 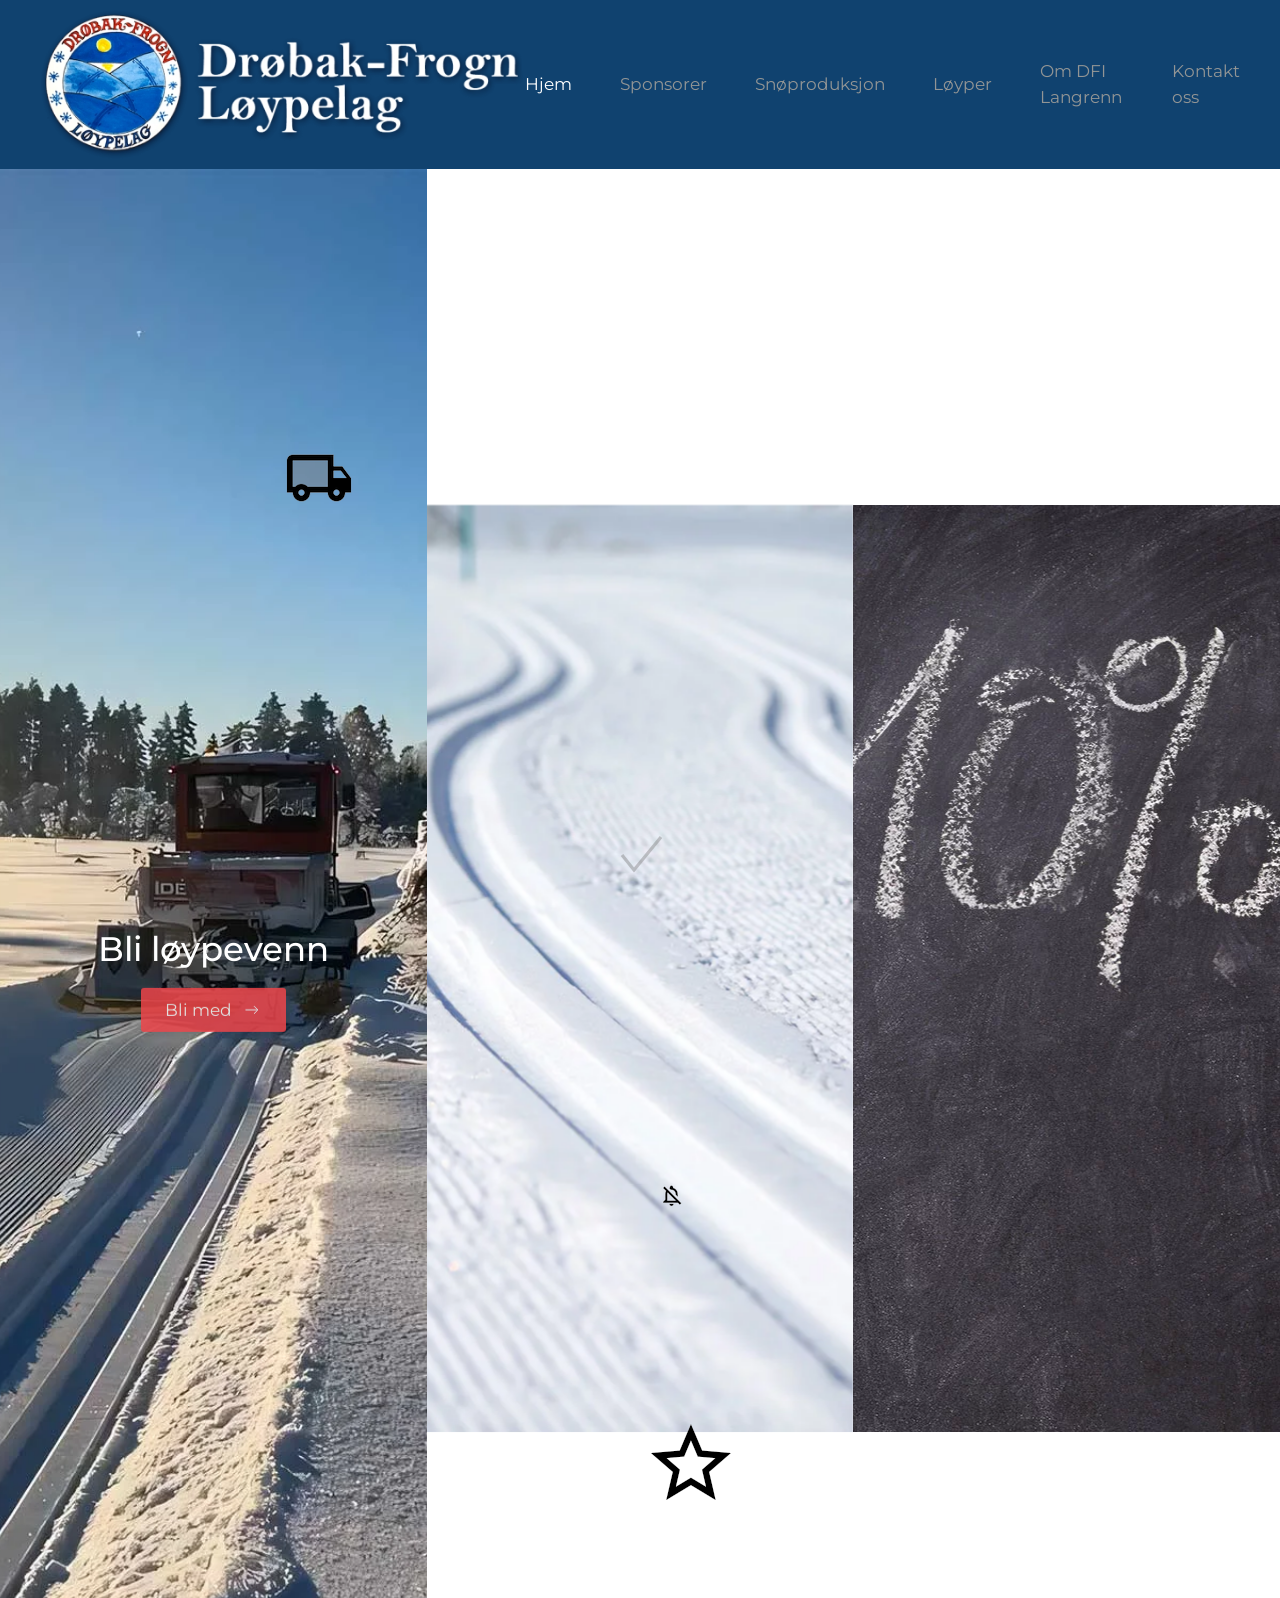 I want to click on track your delivery status, so click(x=319, y=478).